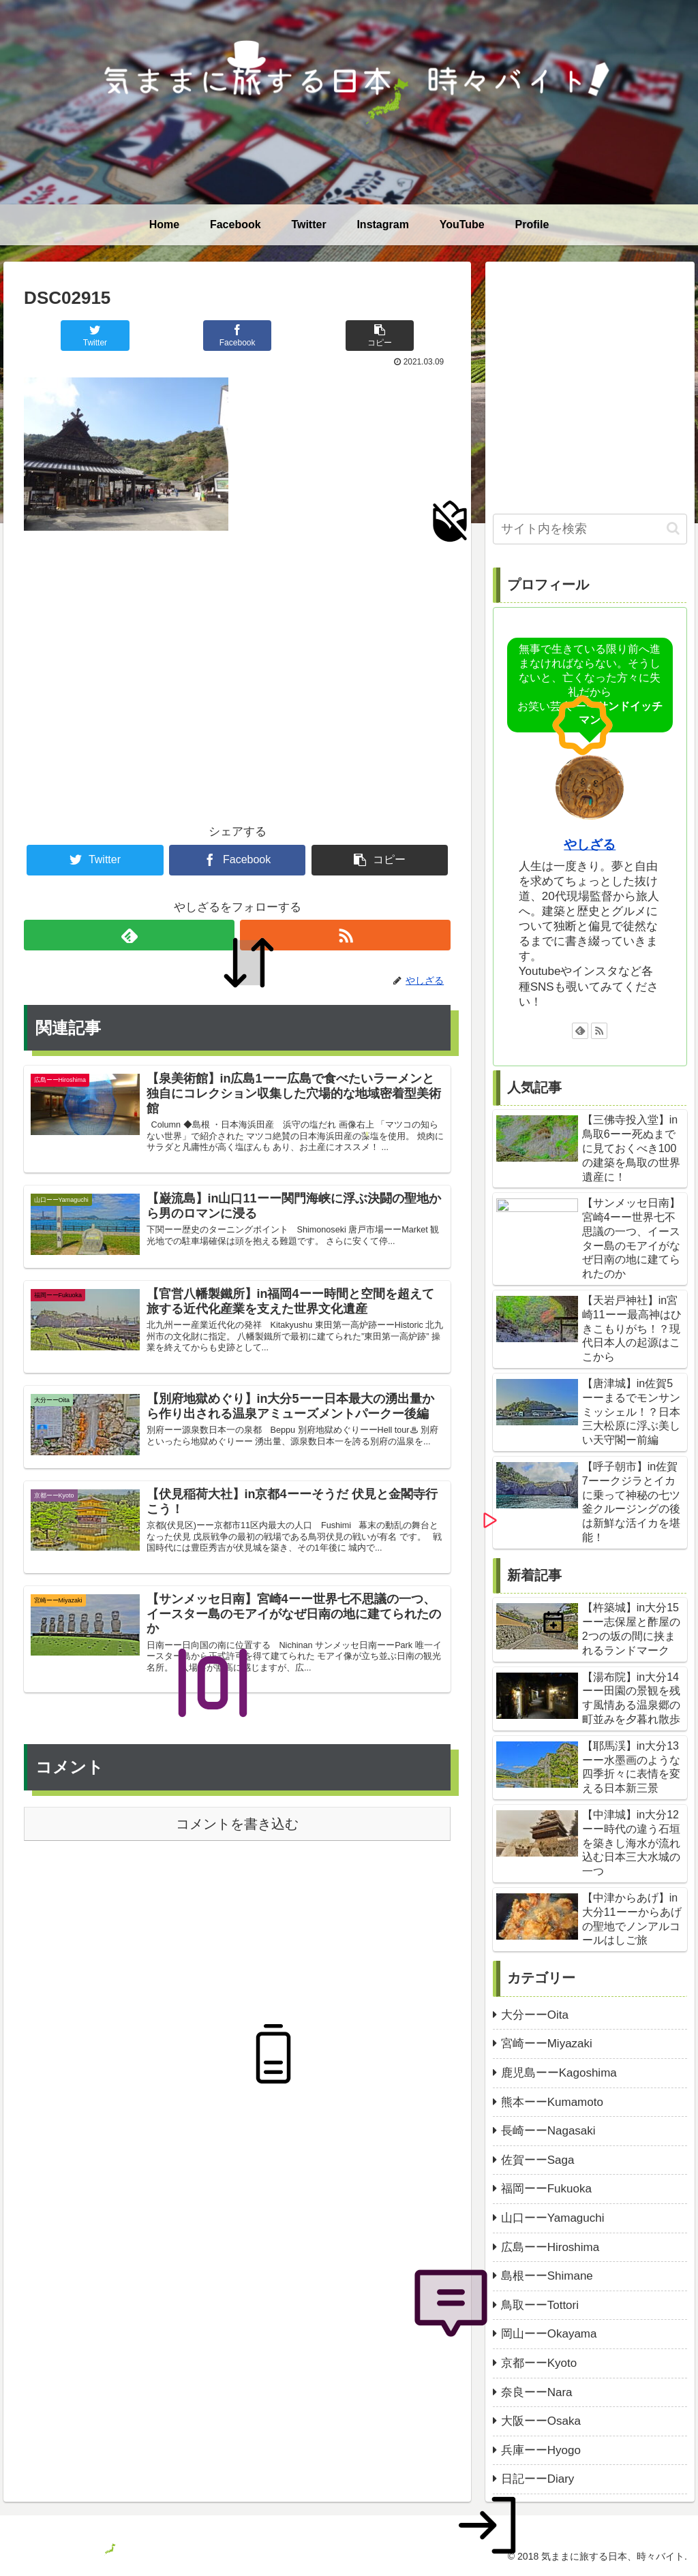 The height and width of the screenshot is (2576, 698). I want to click on indicates verified or authenticated content, so click(582, 725).